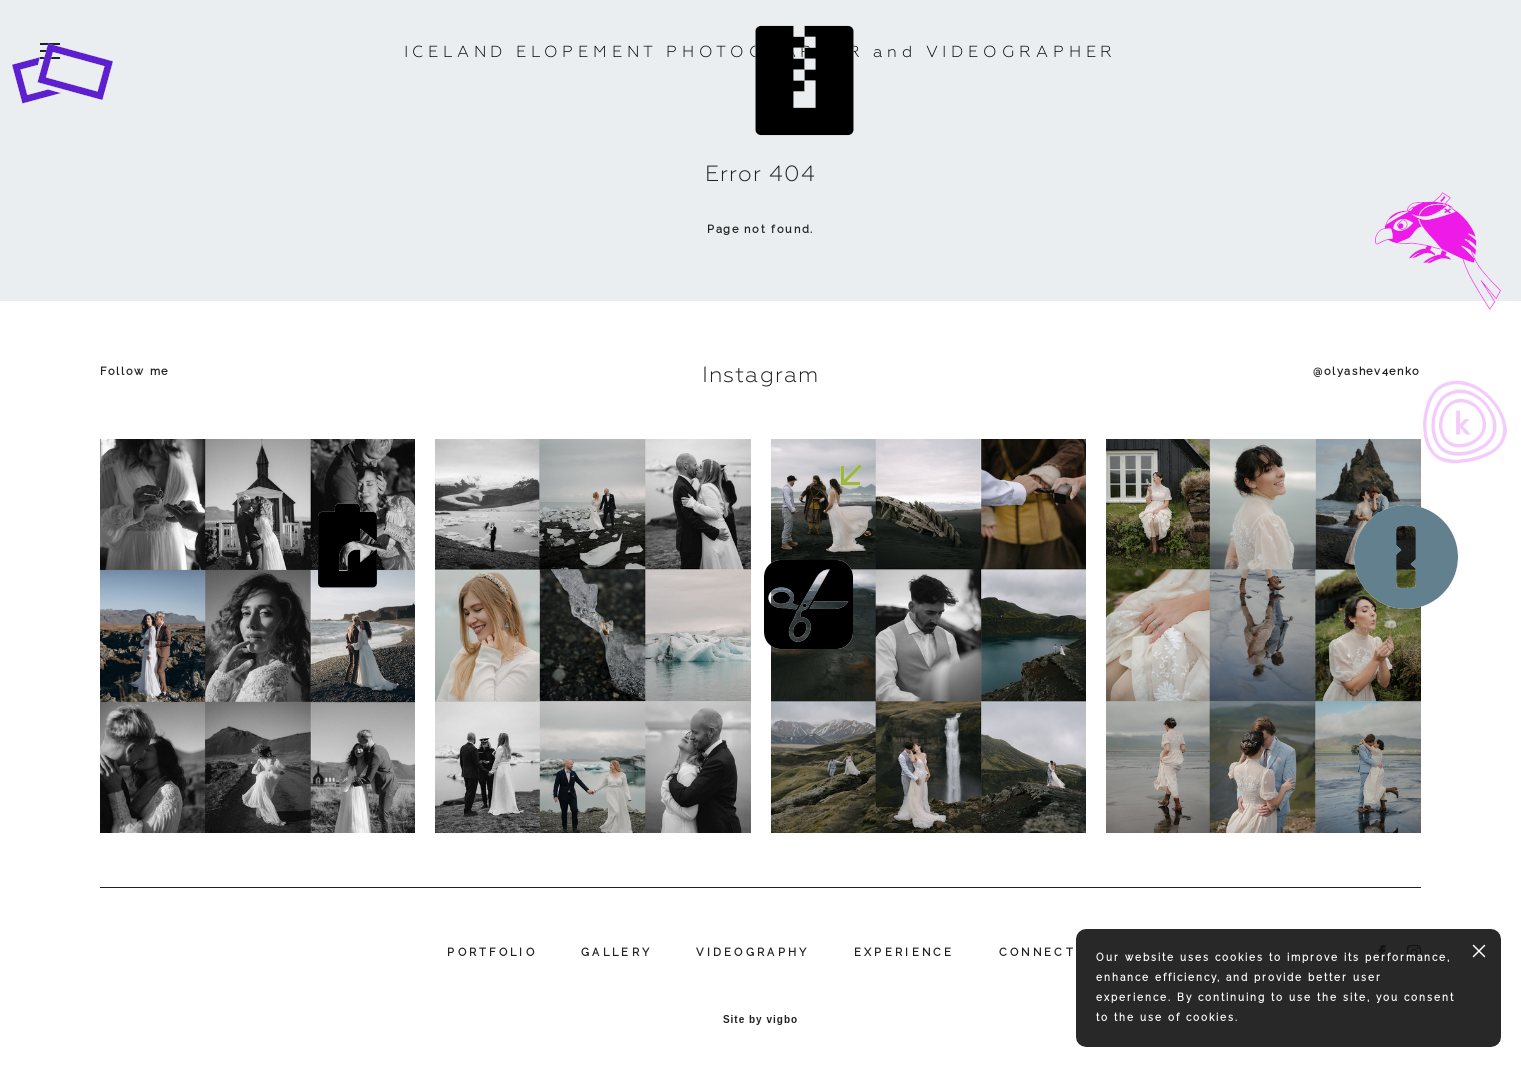 Image resolution: width=1521 pixels, height=1067 pixels. What do you see at coordinates (1465, 422) in the screenshot?
I see `visit the Keep a Changelog website` at bounding box center [1465, 422].